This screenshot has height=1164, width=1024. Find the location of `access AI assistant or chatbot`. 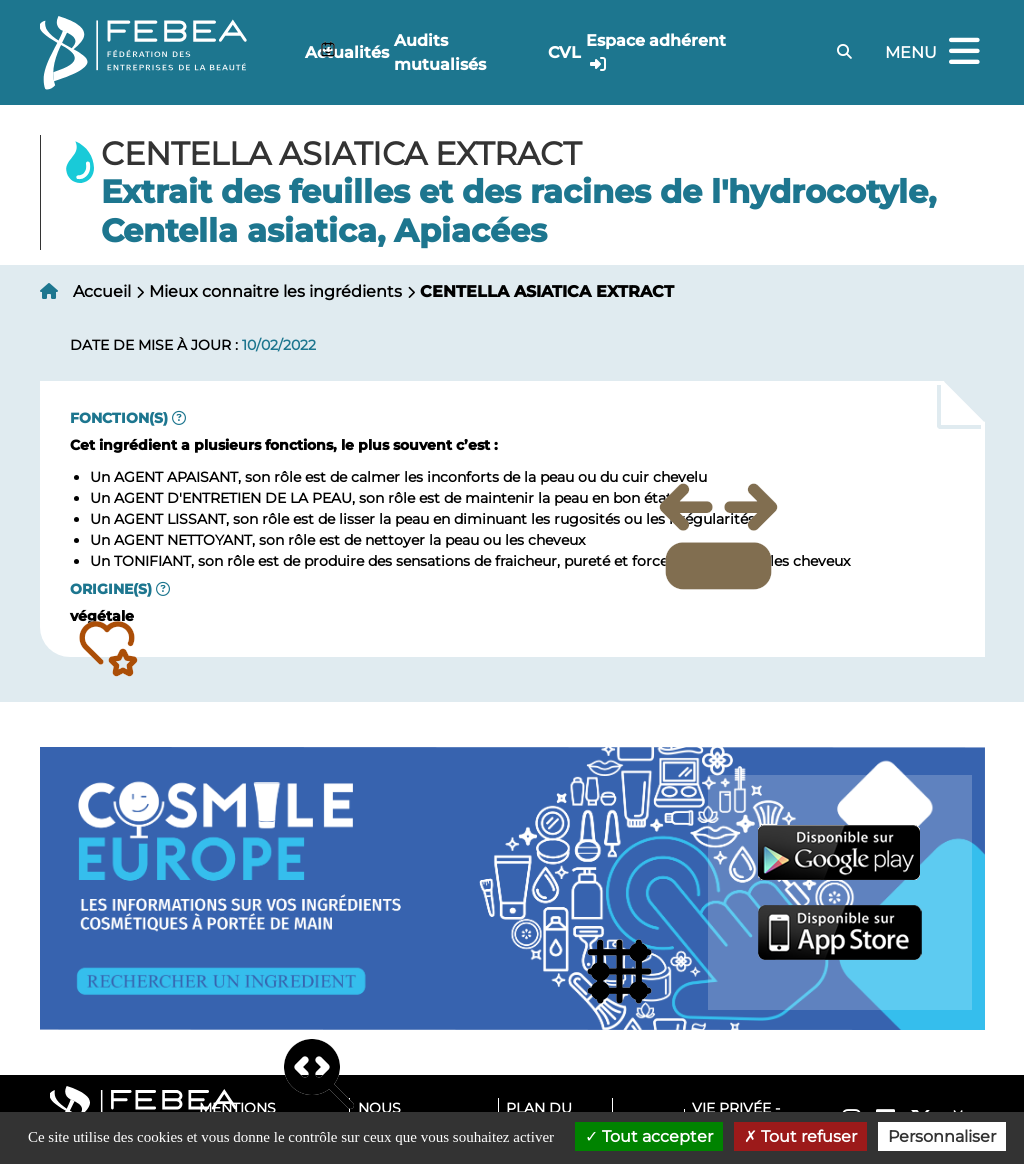

access AI assistant or chatbot is located at coordinates (328, 49).